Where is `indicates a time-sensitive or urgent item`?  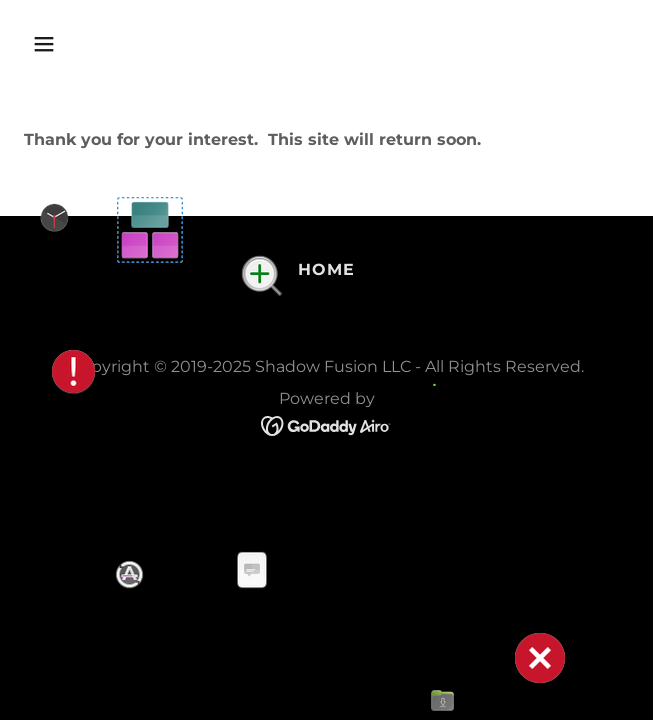 indicates a time-sensitive or urgent item is located at coordinates (54, 217).